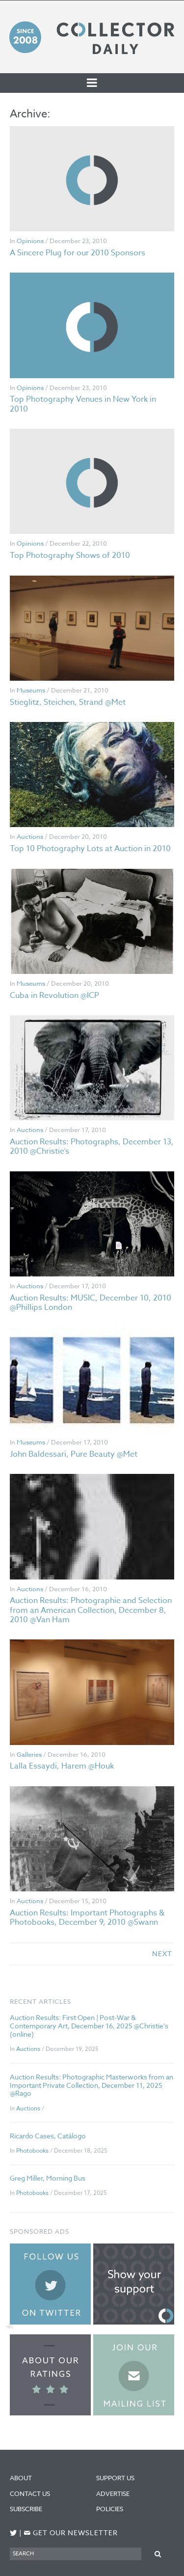 The image size is (184, 2576). I want to click on rewind or seek backward in media playback, so click(9, 2327).